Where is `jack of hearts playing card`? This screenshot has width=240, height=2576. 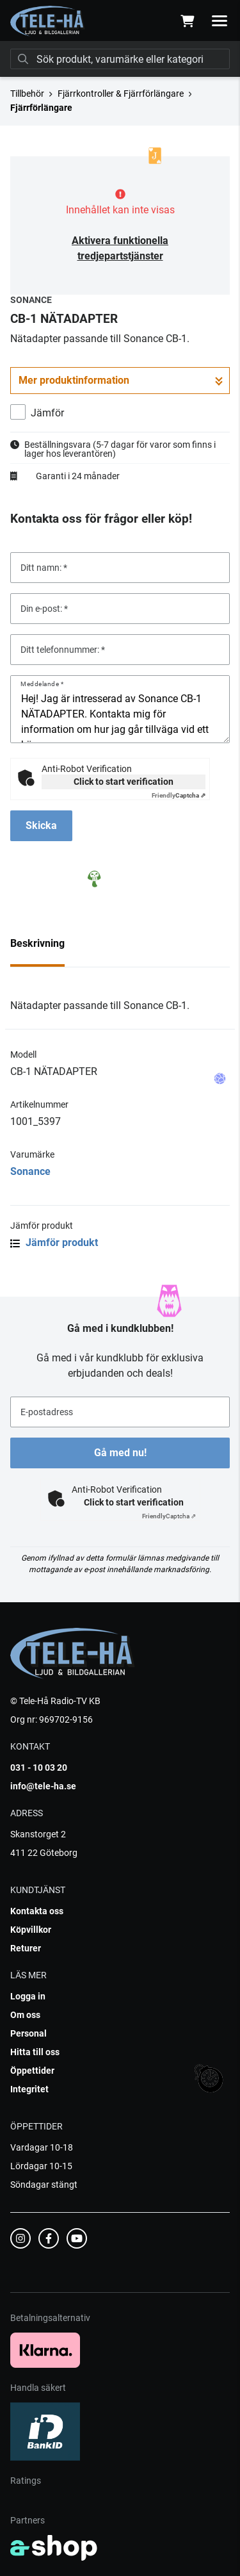
jack of hearts playing card is located at coordinates (155, 156).